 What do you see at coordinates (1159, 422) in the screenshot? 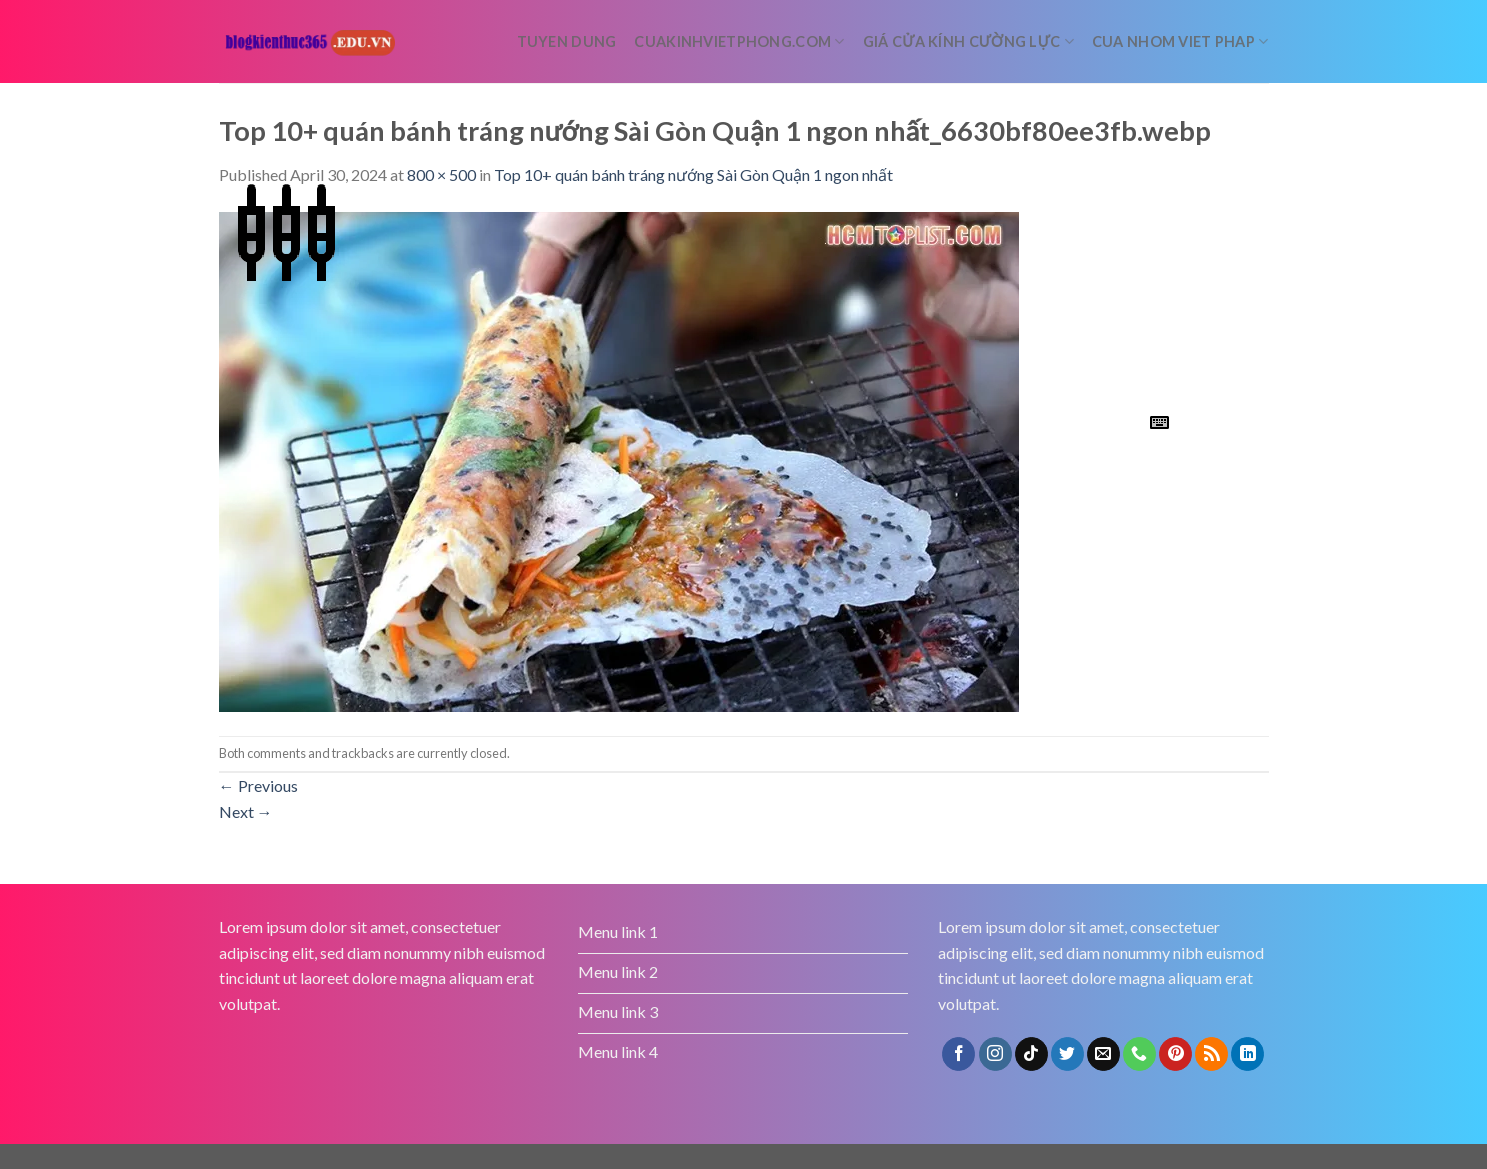
I see `open on-screen keyboard` at bounding box center [1159, 422].